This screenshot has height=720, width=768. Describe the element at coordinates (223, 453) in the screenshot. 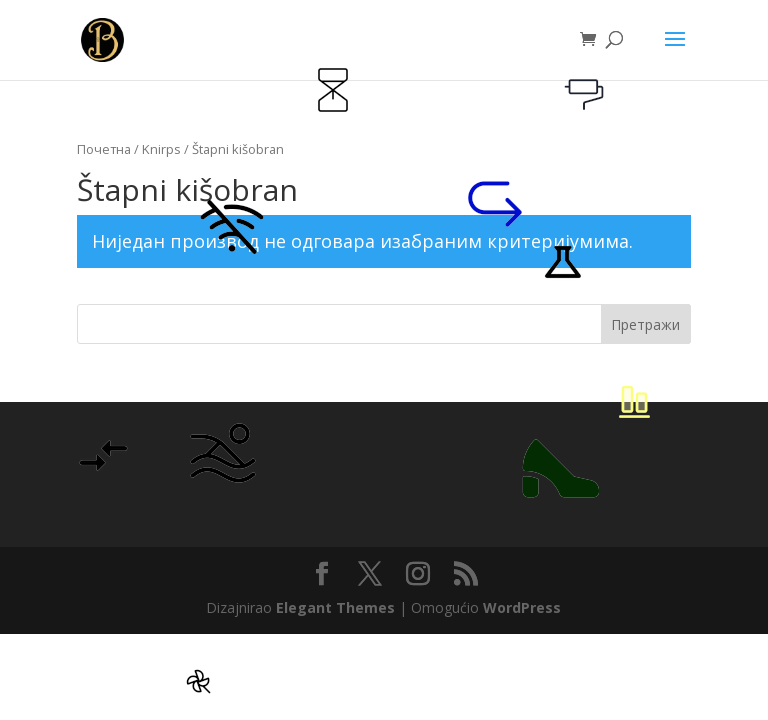

I see `access swimming or aquatic activities` at that location.